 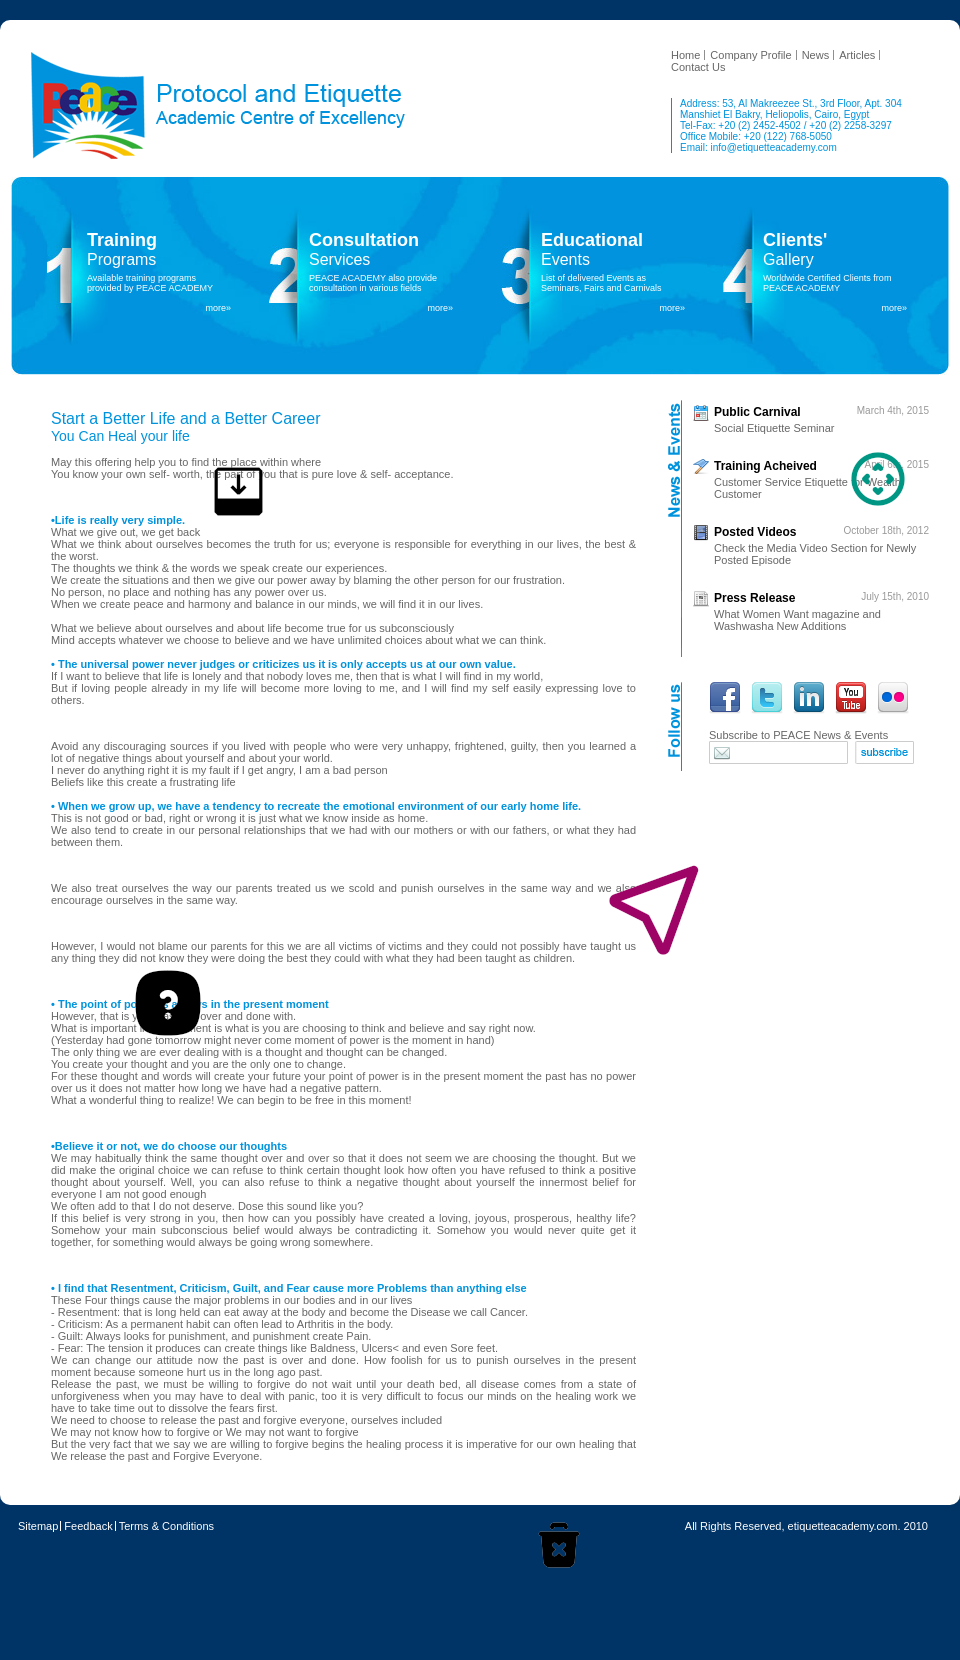 I want to click on access help or support, so click(x=168, y=1003).